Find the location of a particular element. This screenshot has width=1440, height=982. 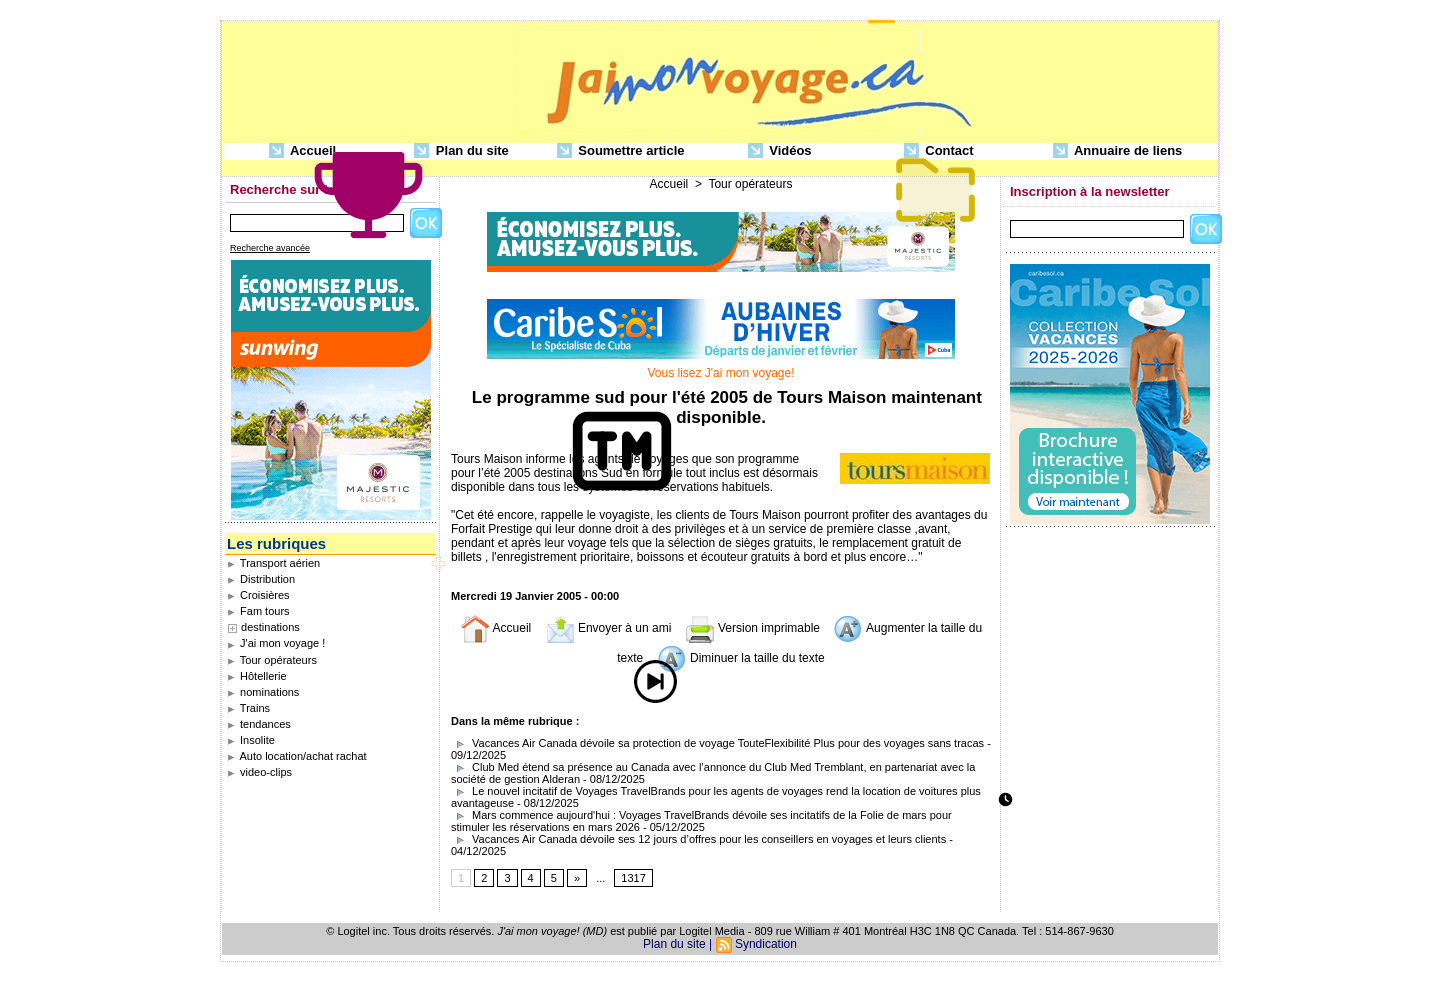

view current time is located at coordinates (1005, 799).